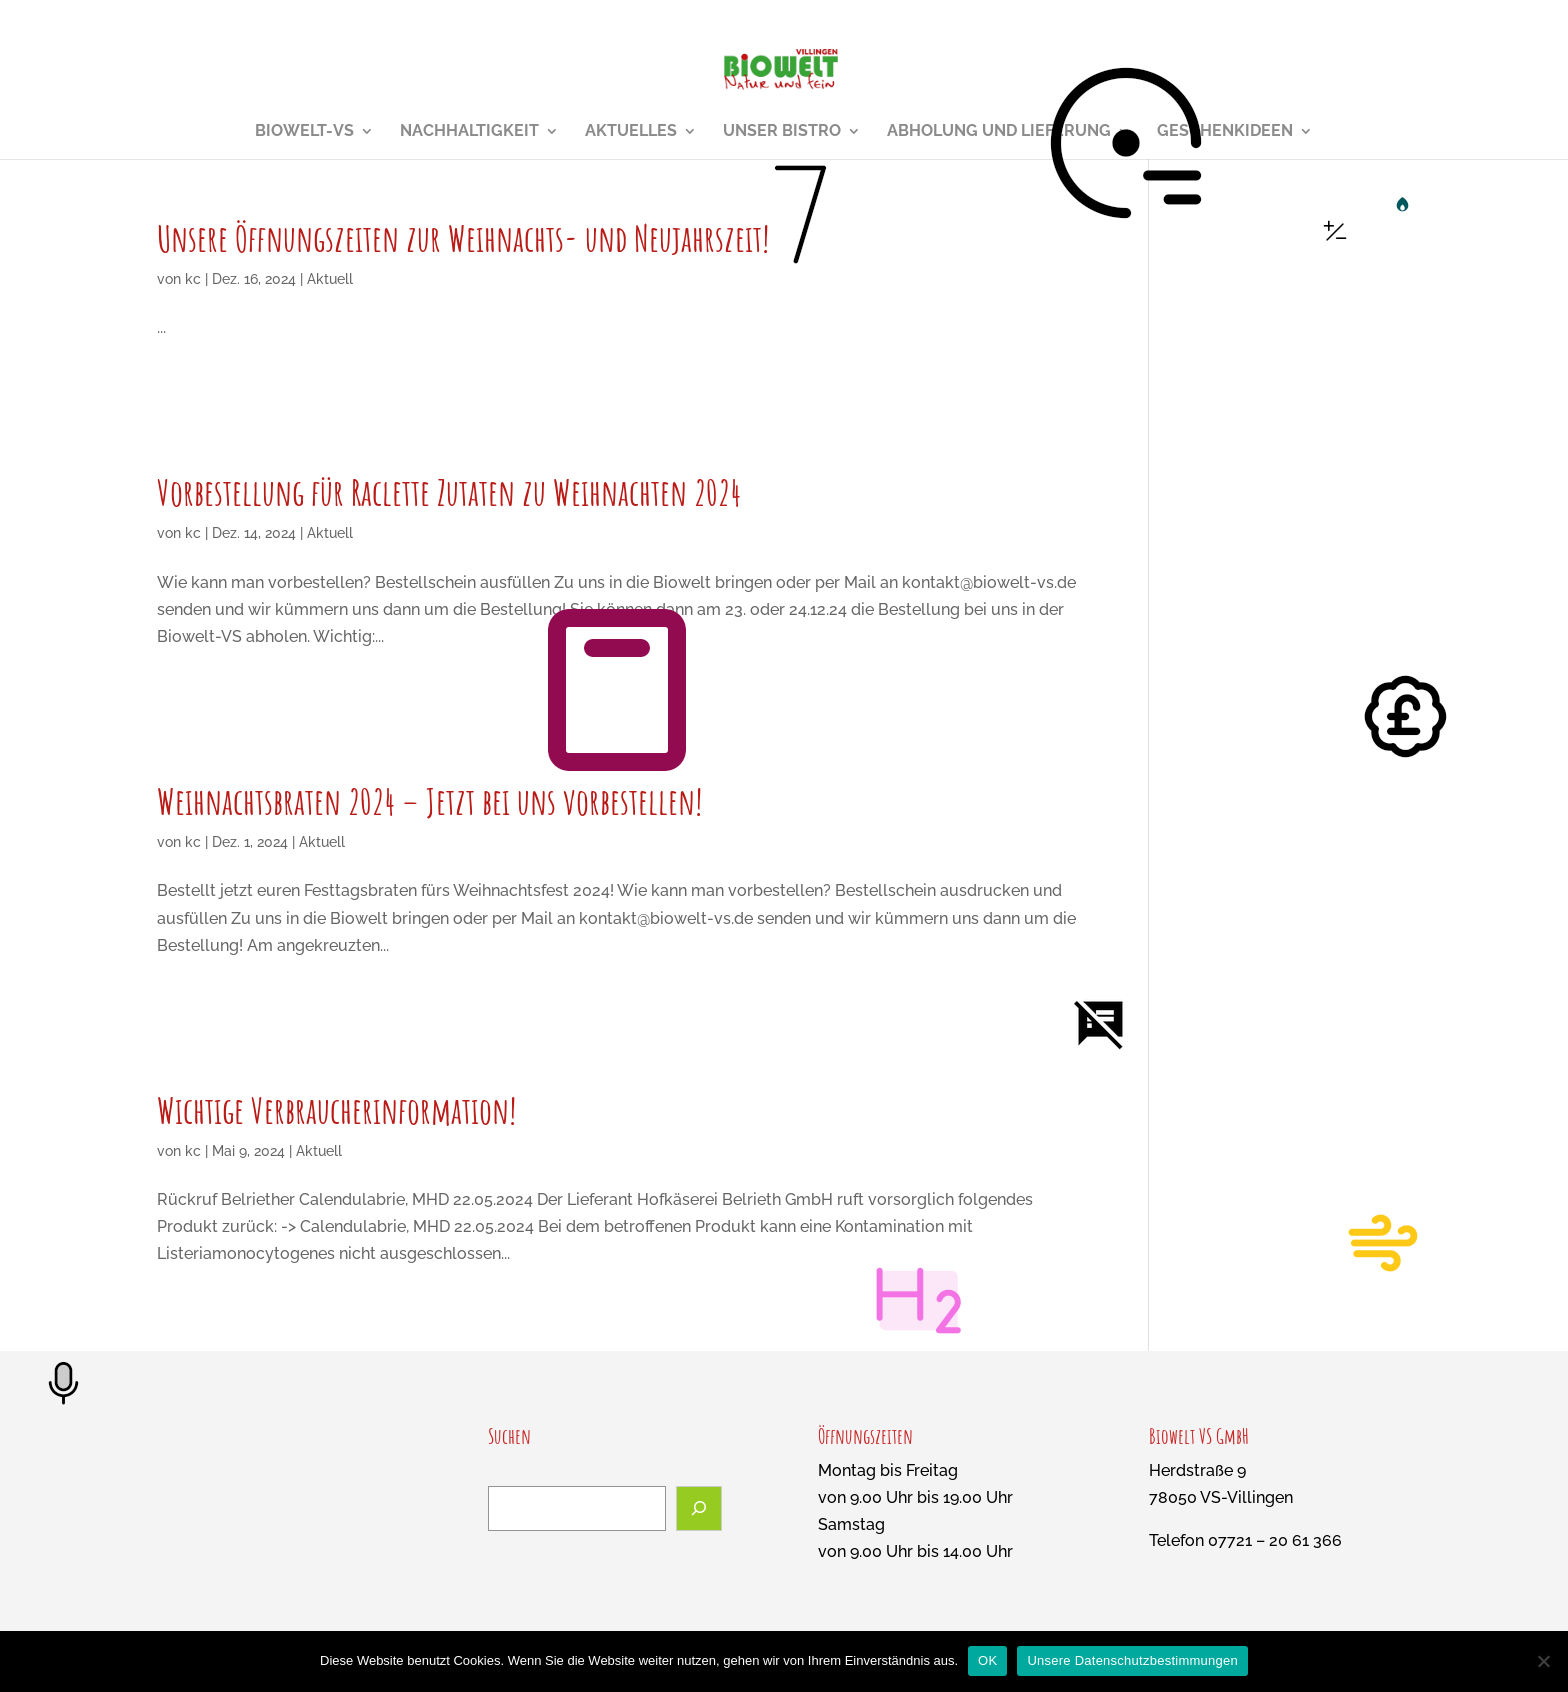 The height and width of the screenshot is (1692, 1568). I want to click on toggle between adding or subtracting values, so click(1335, 232).